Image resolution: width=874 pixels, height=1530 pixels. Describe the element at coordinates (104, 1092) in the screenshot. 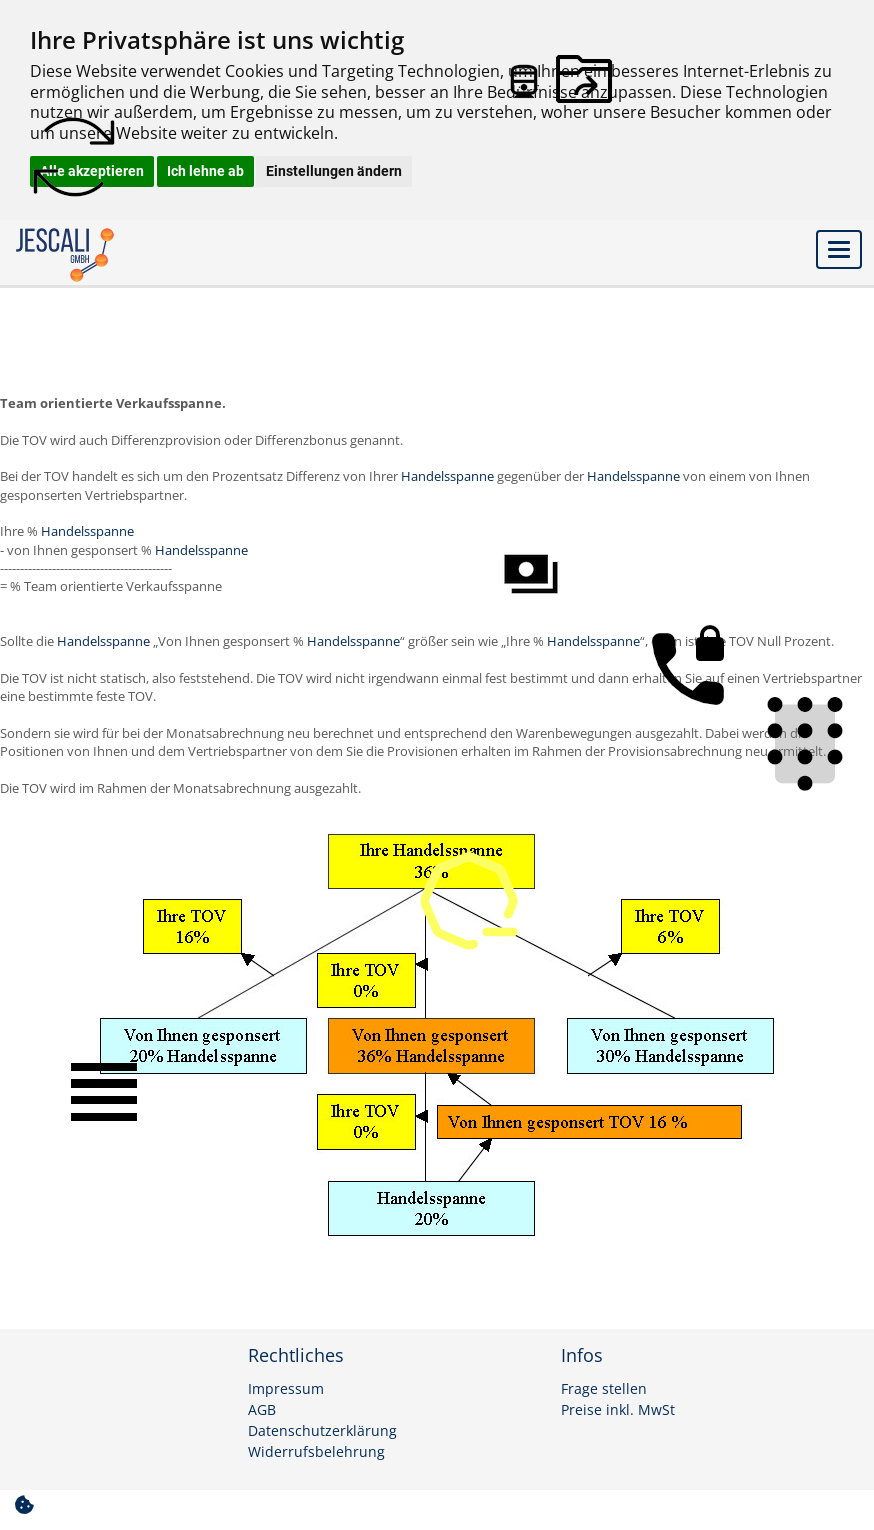

I see `view content in headline or list format` at that location.